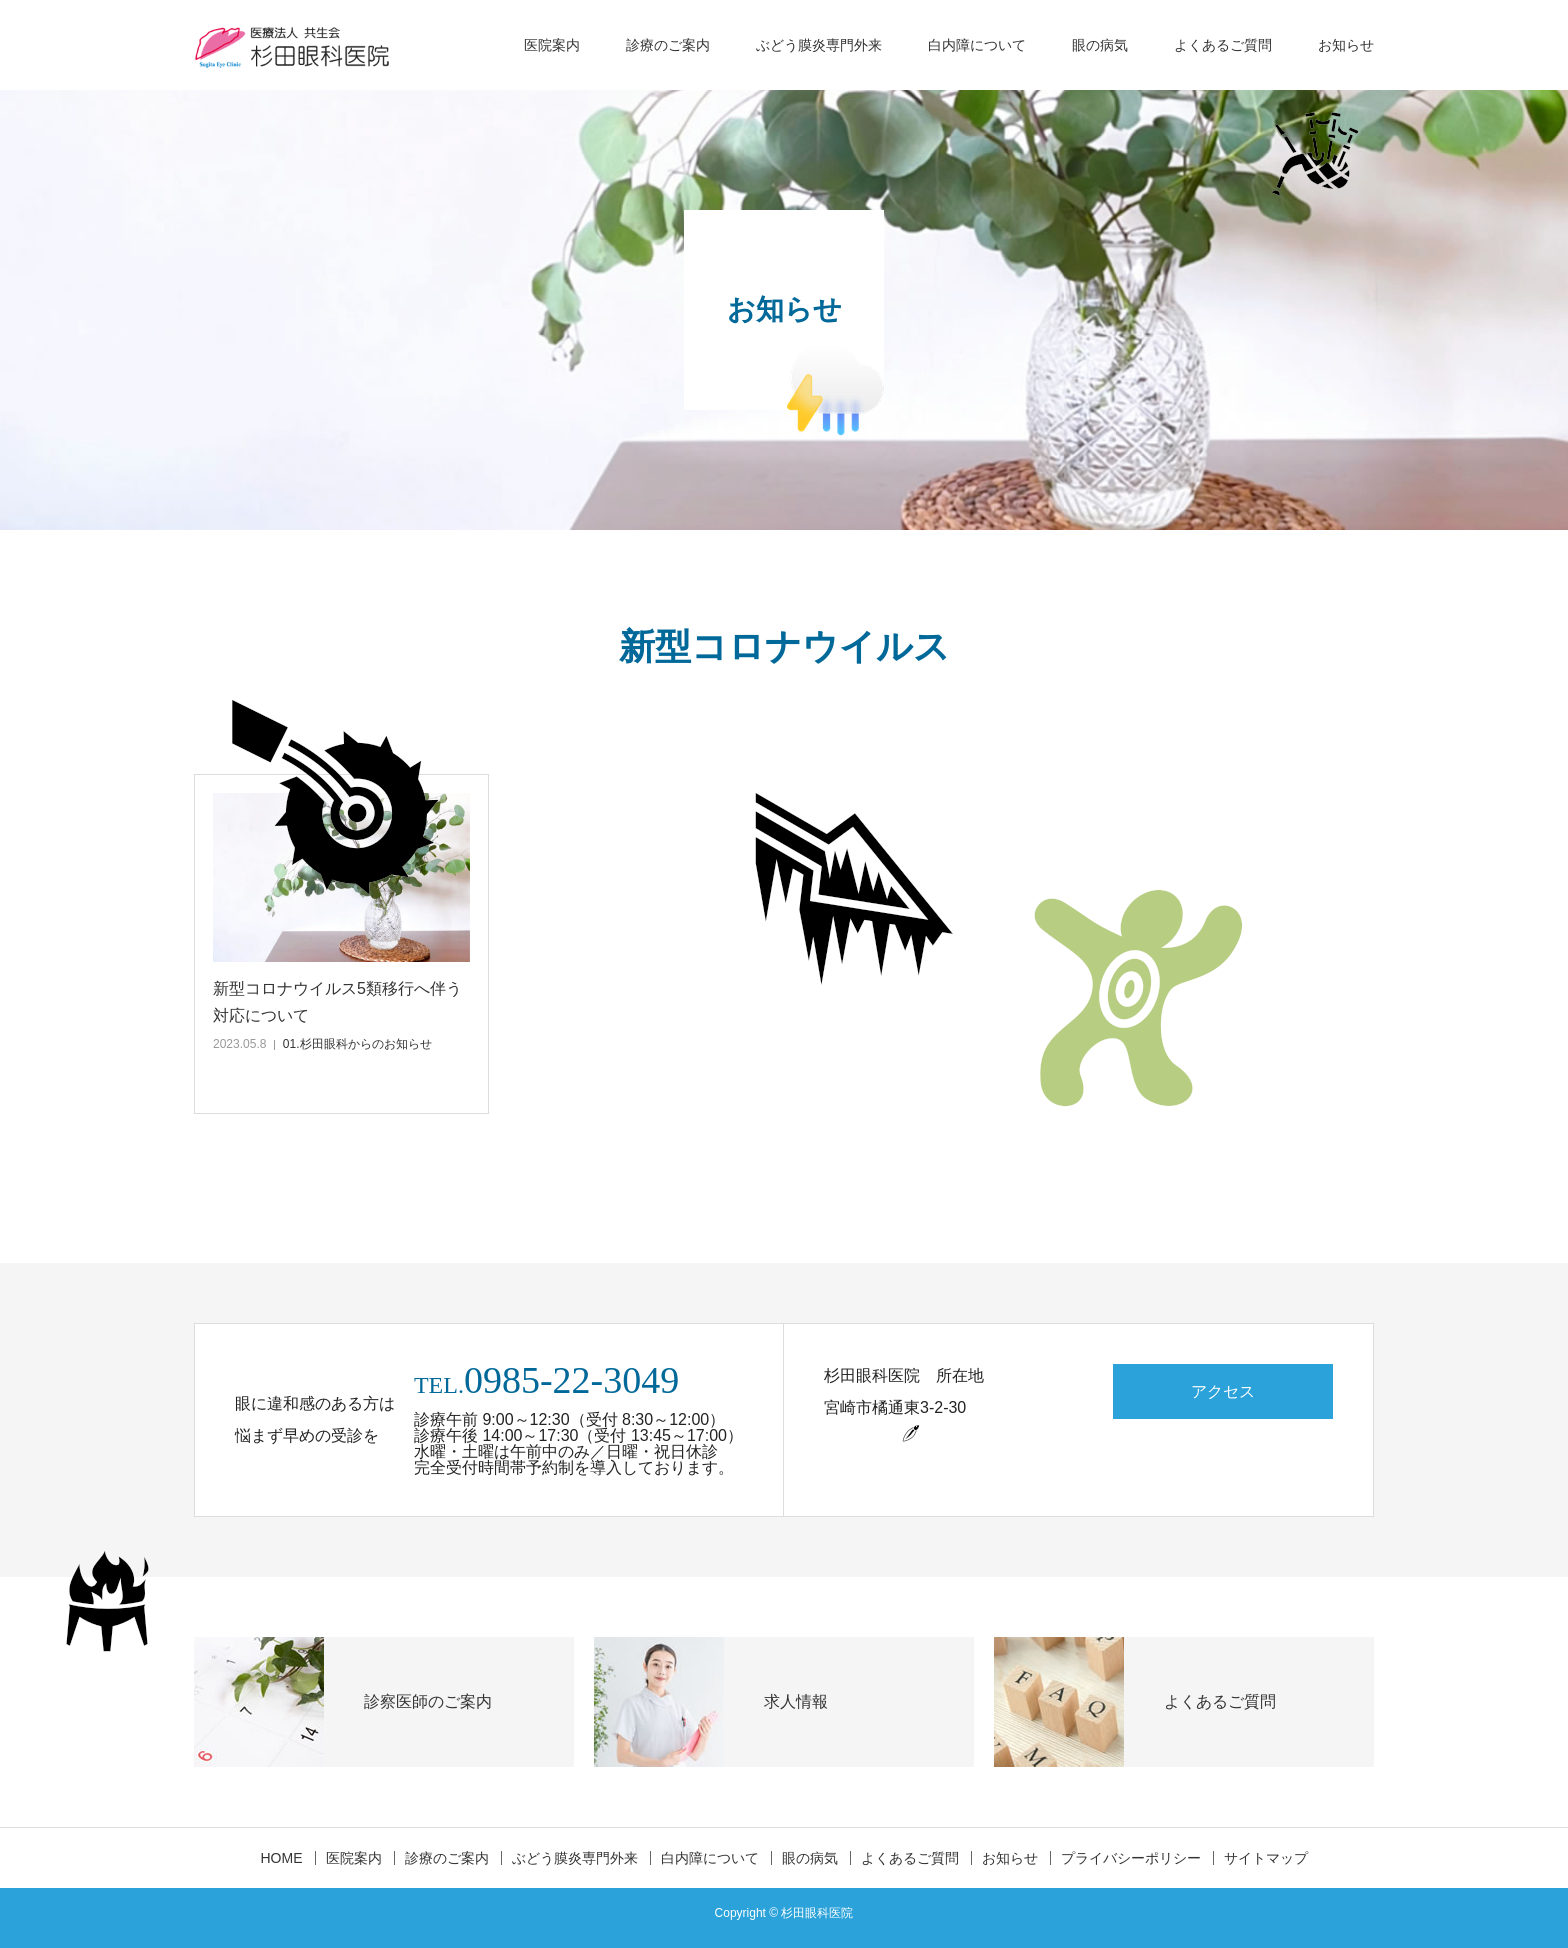  What do you see at coordinates (107, 1601) in the screenshot?
I see `indicates fire pit or outdoor heating element` at bounding box center [107, 1601].